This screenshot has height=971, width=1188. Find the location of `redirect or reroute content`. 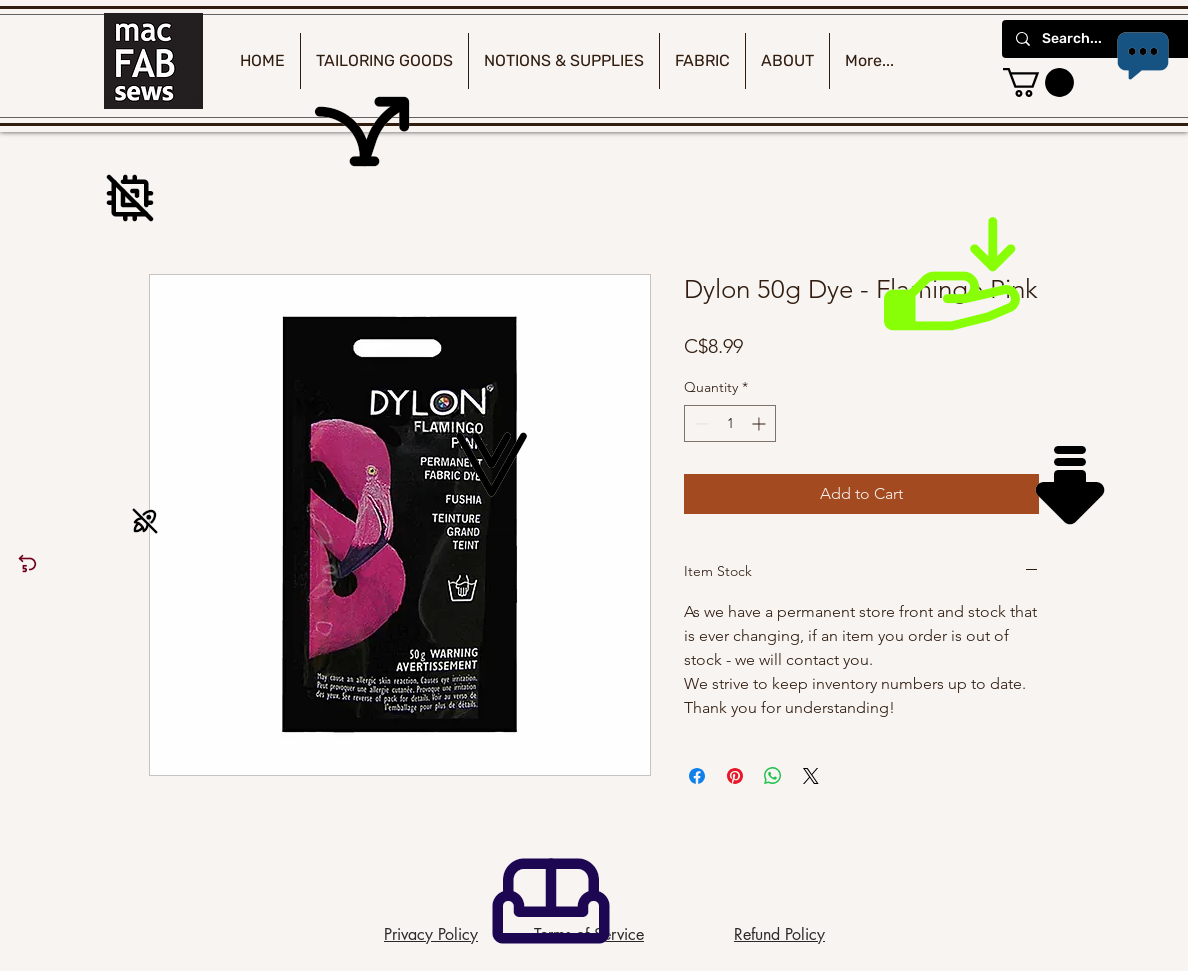

redirect or reroute content is located at coordinates (364, 131).